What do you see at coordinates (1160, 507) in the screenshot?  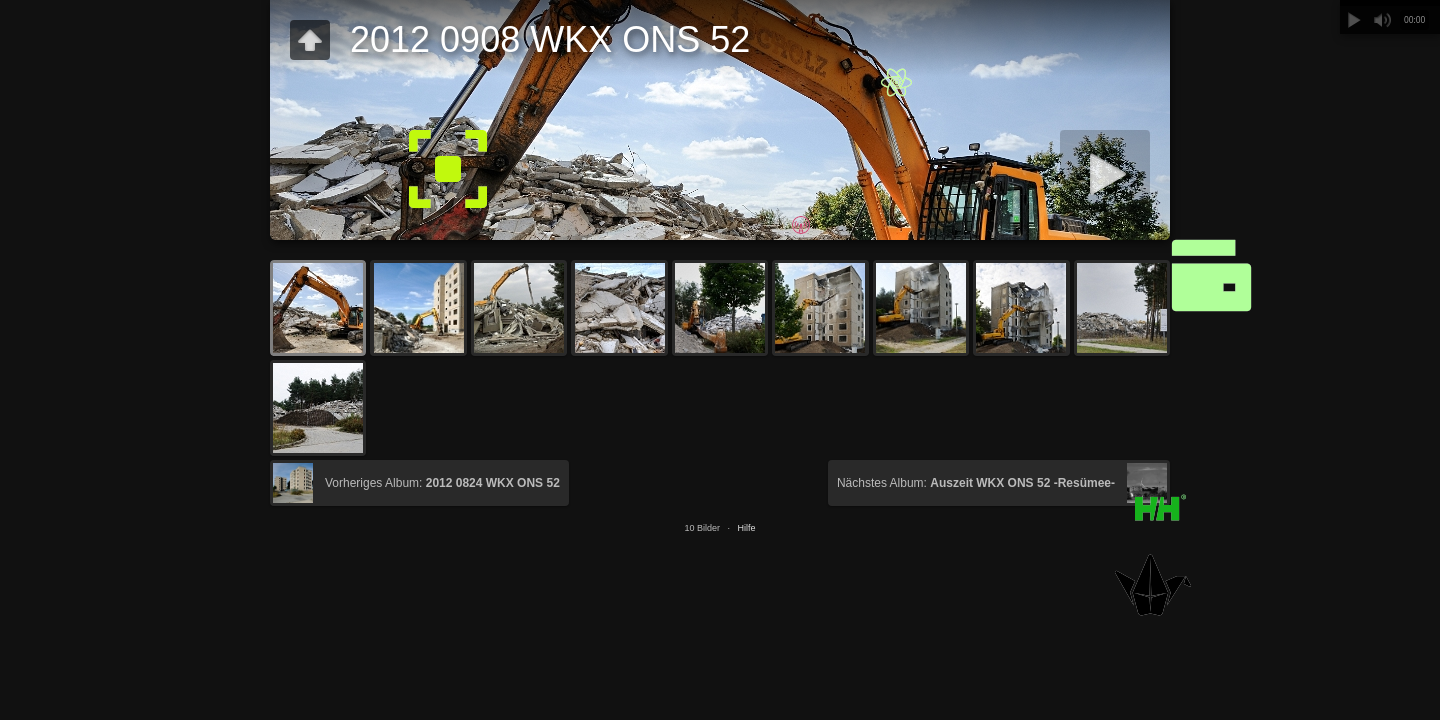 I see `visit the Helly Hansen website` at bounding box center [1160, 507].